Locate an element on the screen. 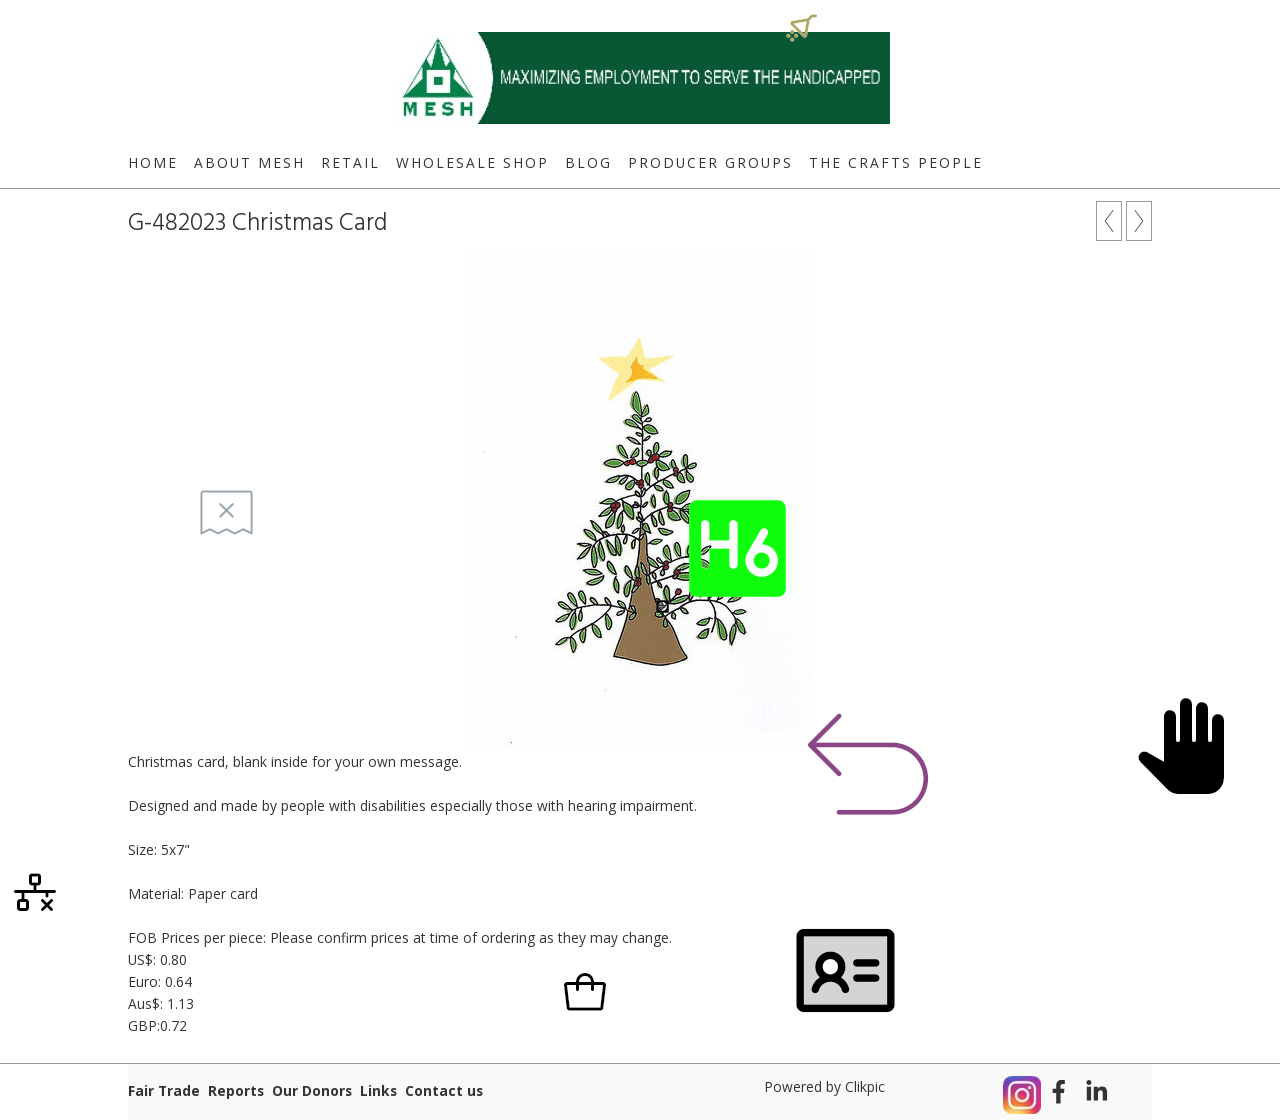  network connection error or failure is located at coordinates (35, 893).